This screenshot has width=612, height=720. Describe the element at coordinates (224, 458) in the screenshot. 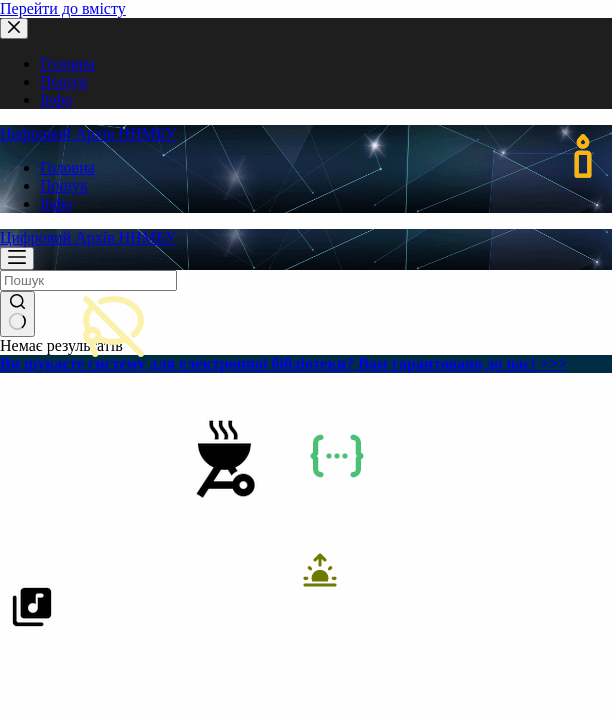

I see `access outdoor cooking or grilling recipes` at that location.